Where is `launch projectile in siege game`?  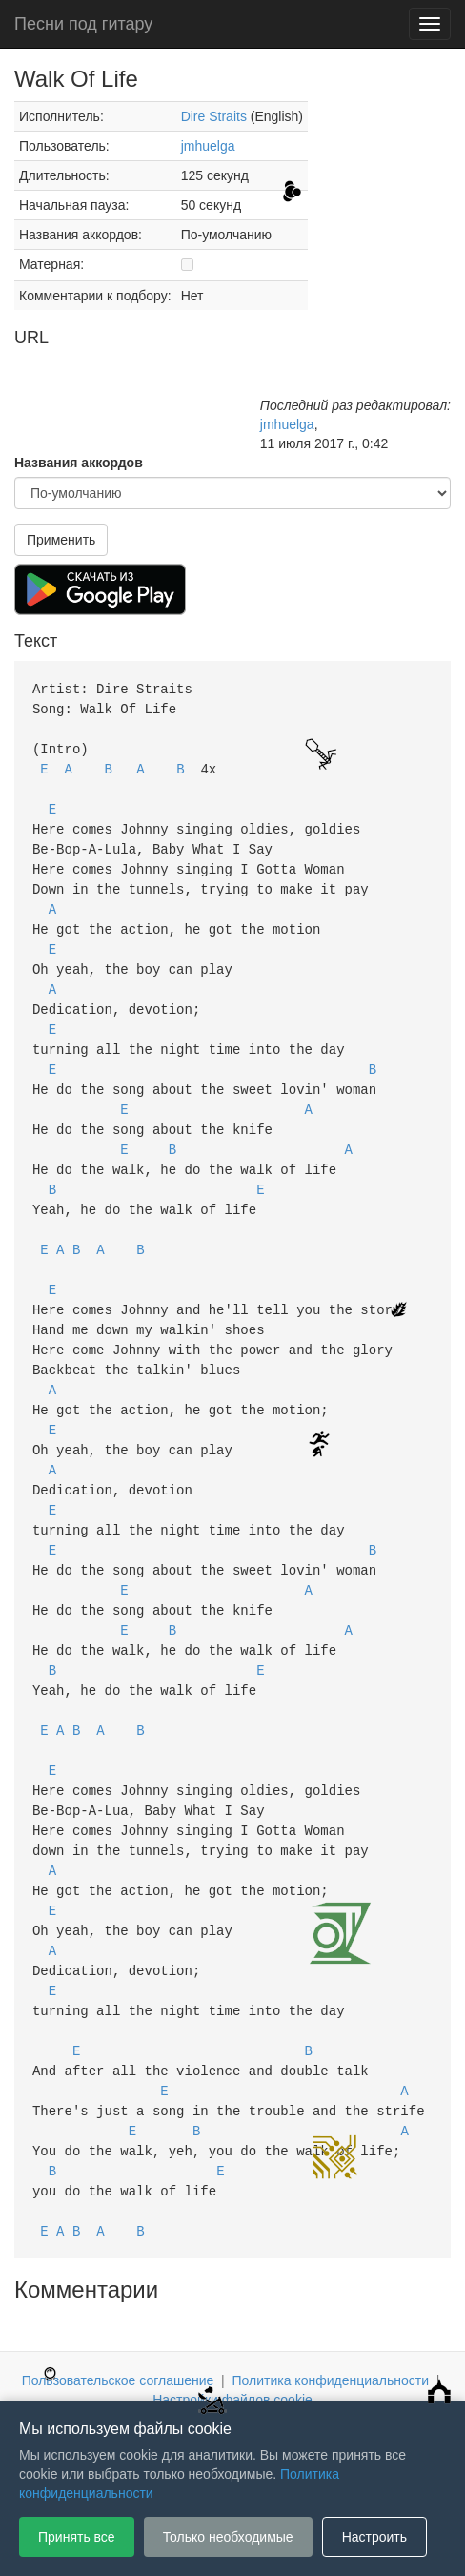
launch projectile in siege game is located at coordinates (212, 2400).